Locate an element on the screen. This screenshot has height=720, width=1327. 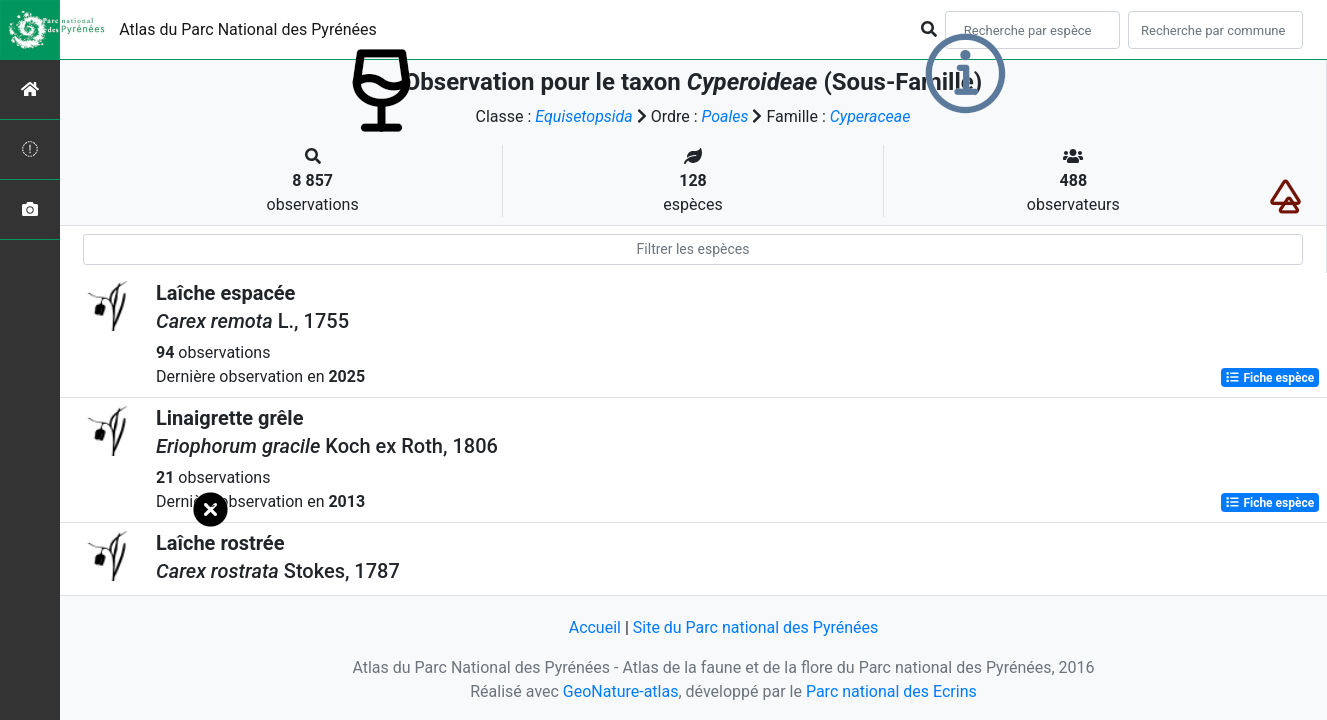
navigate to previous or parent level is located at coordinates (1285, 196).